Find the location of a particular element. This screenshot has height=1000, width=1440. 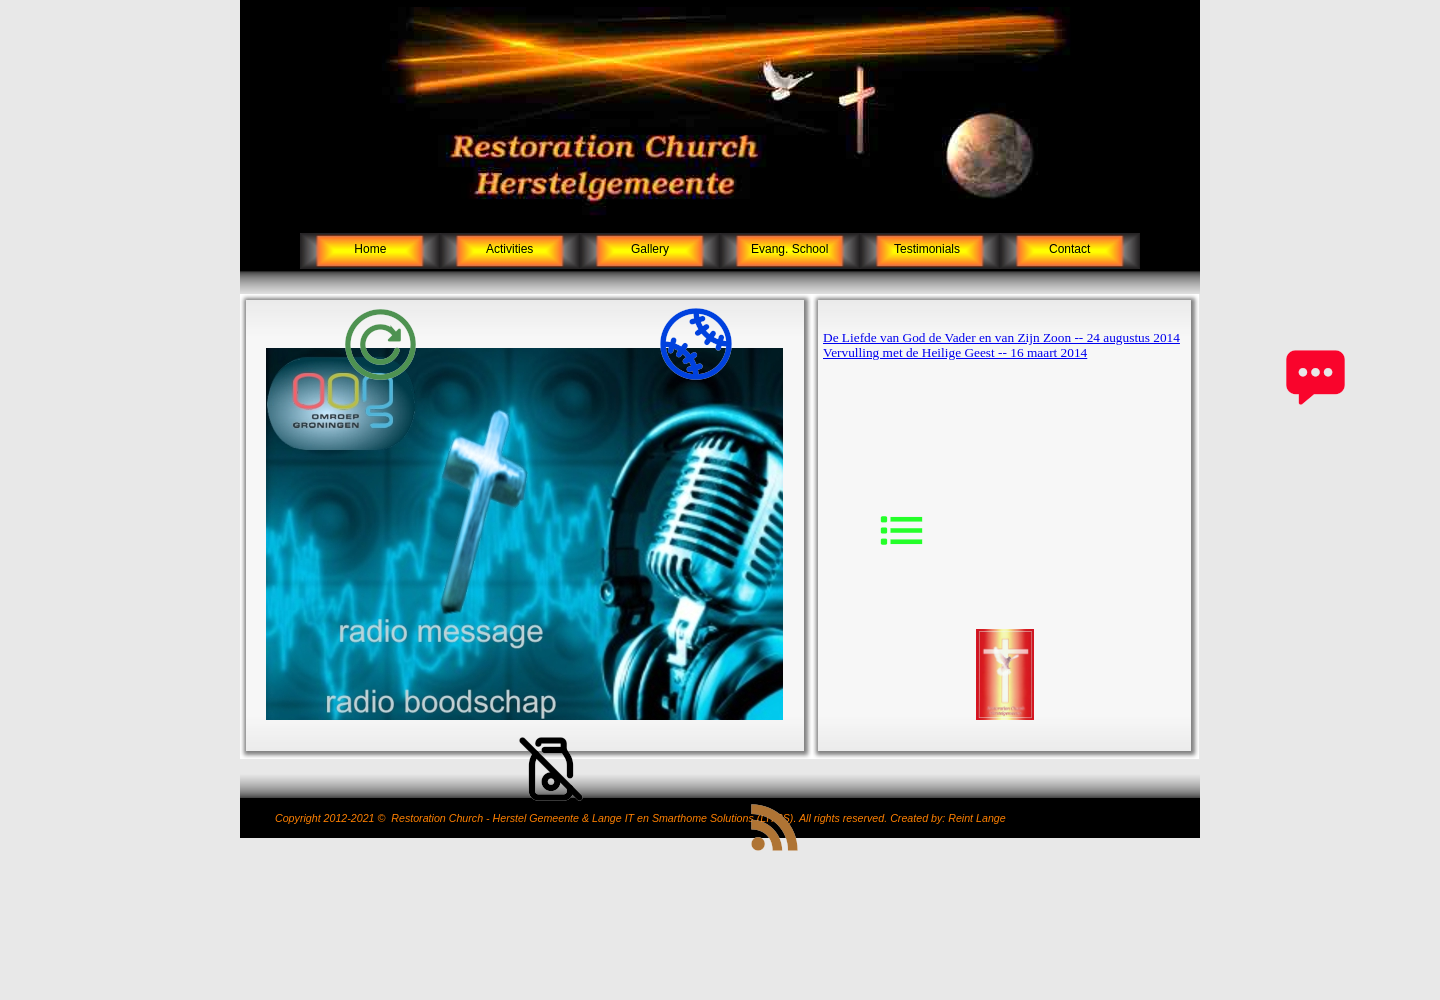

view baseball scores or stats is located at coordinates (696, 344).